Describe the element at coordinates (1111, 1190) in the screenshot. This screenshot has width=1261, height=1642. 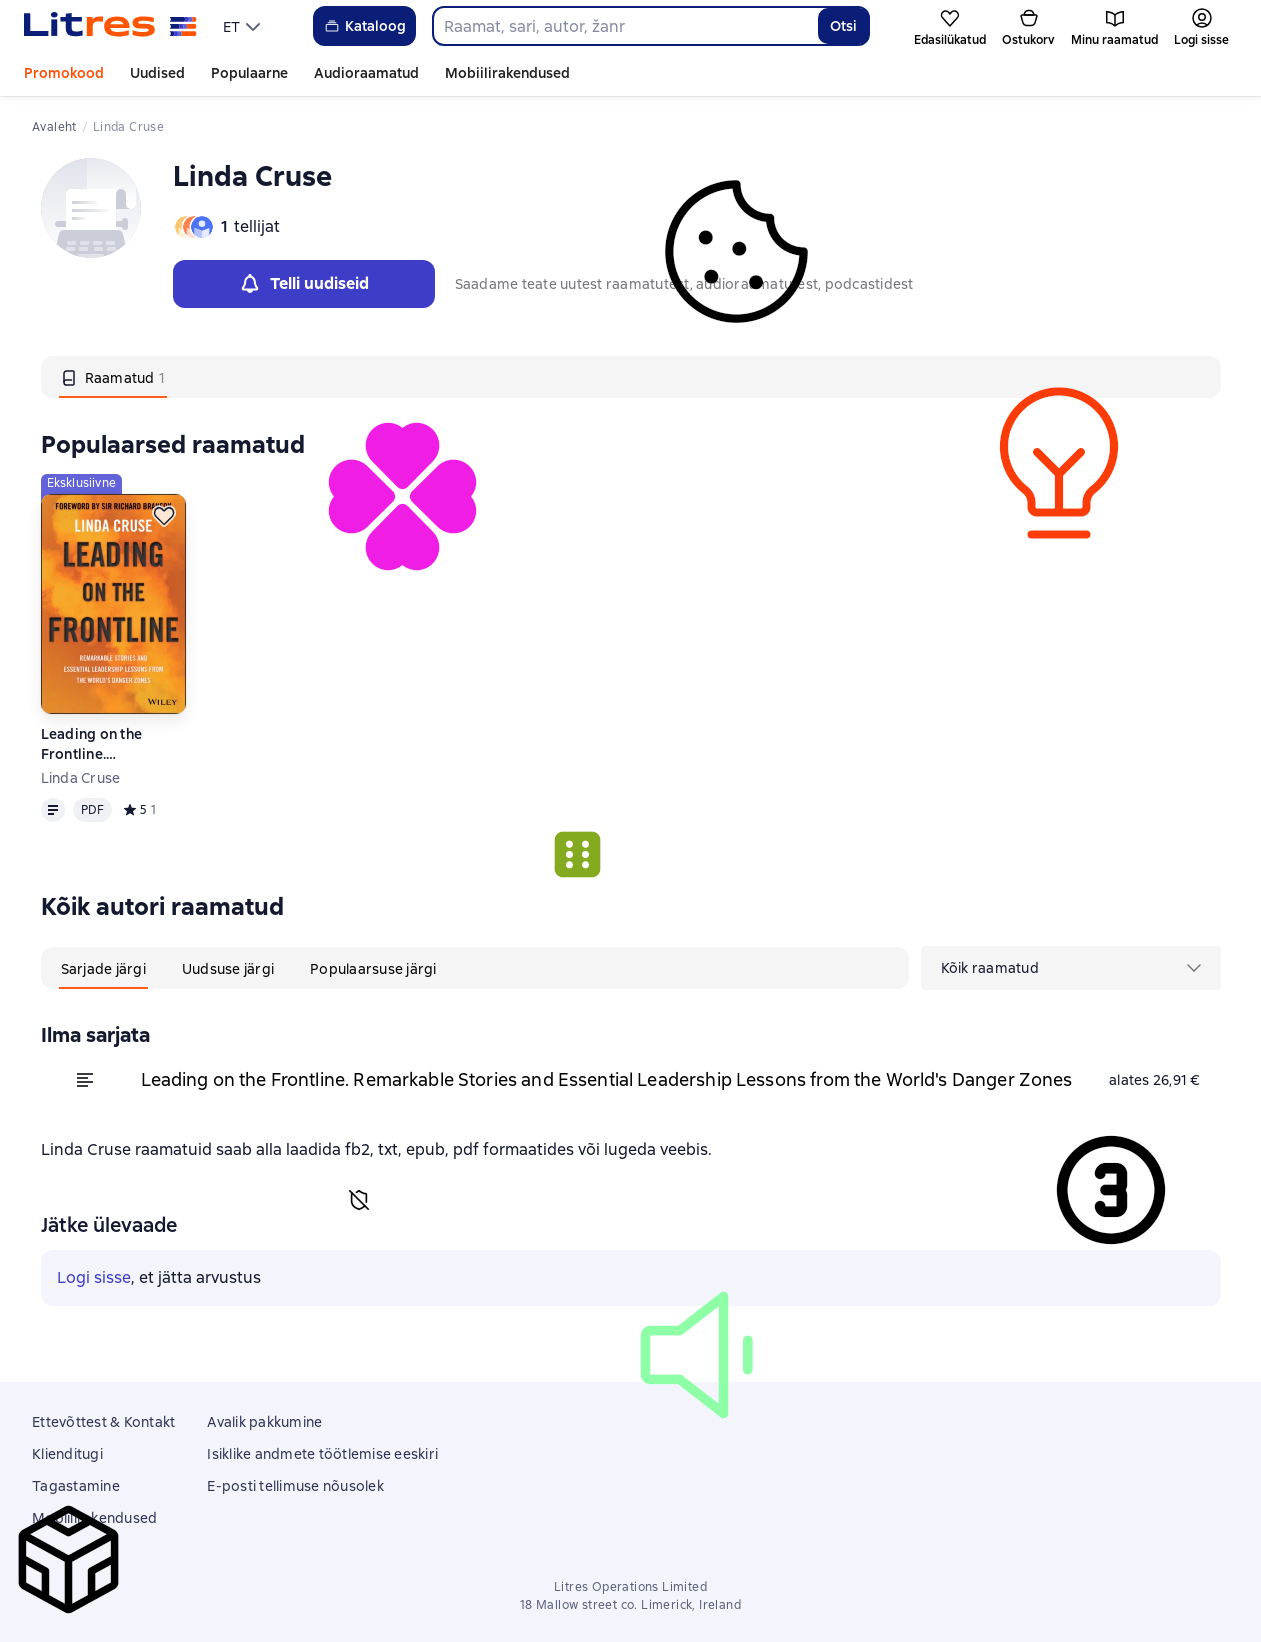
I see `step 3 in a multi-step process` at that location.